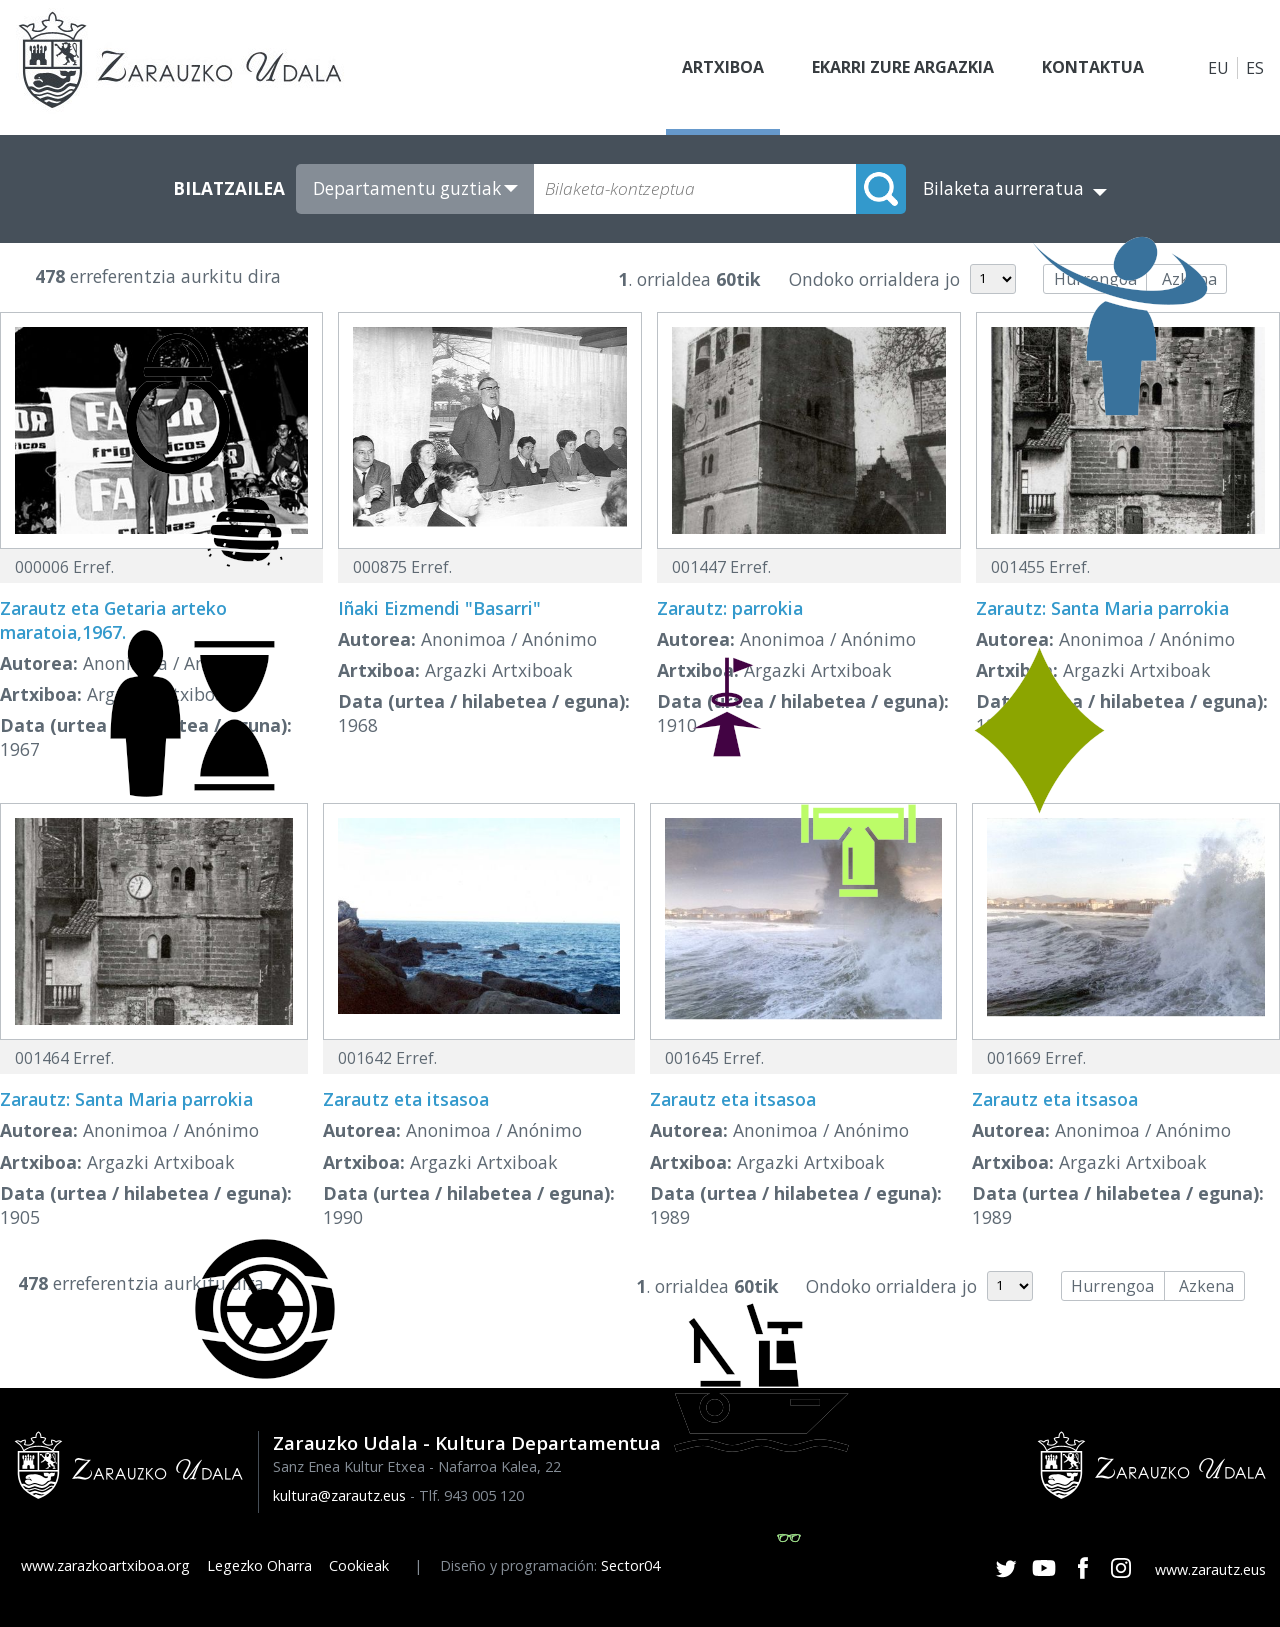  I want to click on access fishing or maritime activities, so click(761, 1372).